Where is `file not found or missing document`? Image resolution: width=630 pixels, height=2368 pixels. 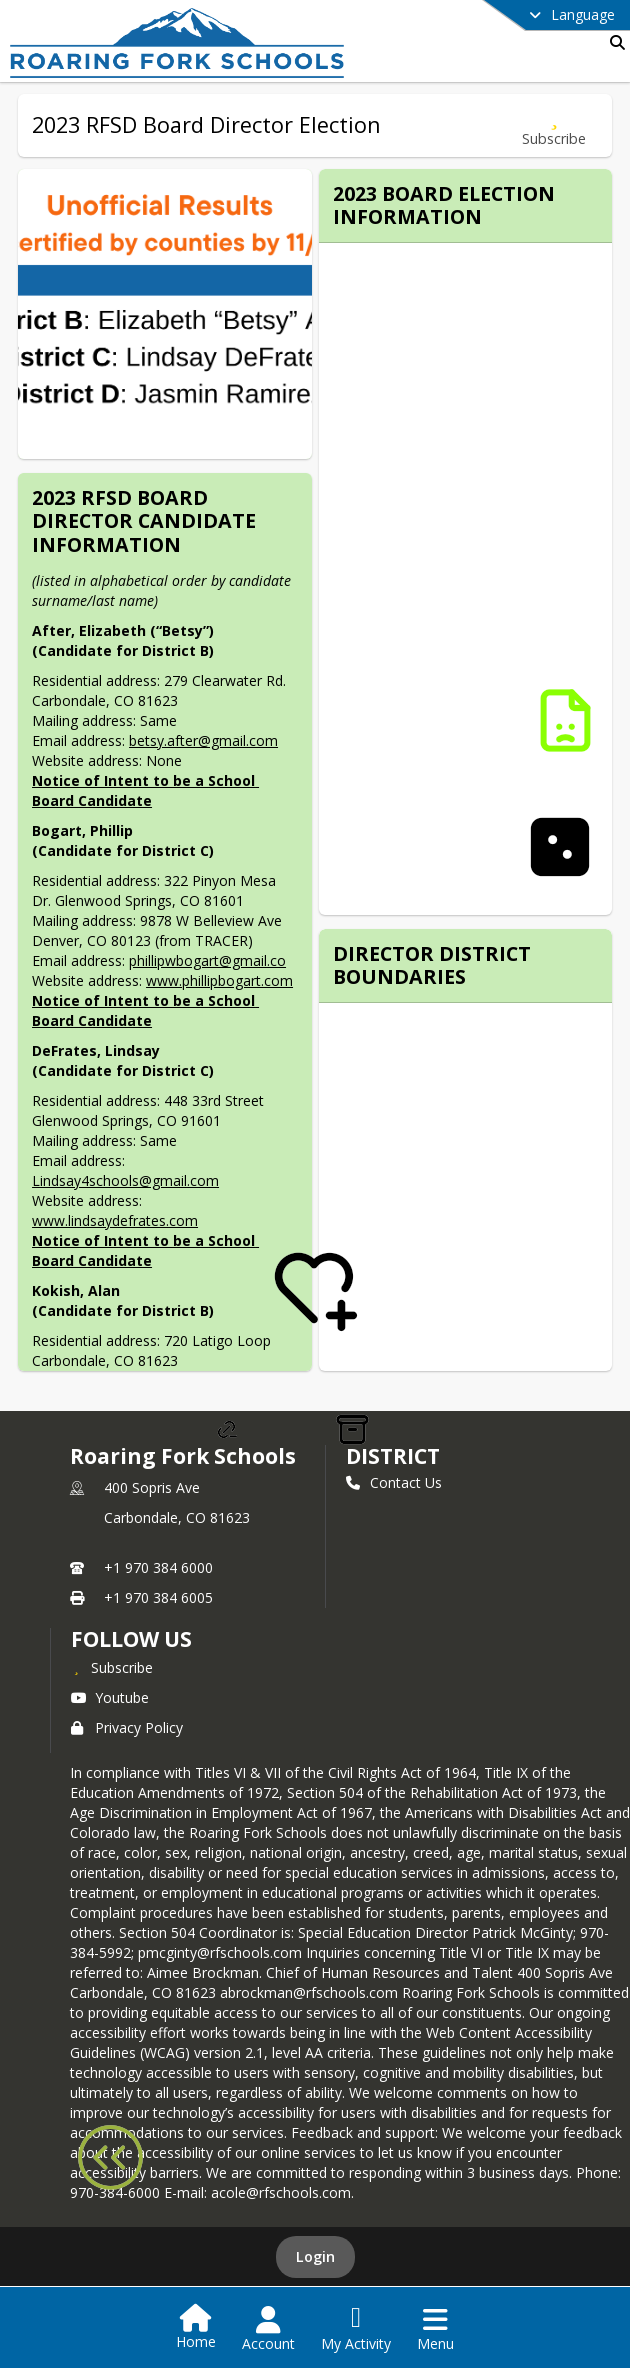
file not found or missing document is located at coordinates (565, 720).